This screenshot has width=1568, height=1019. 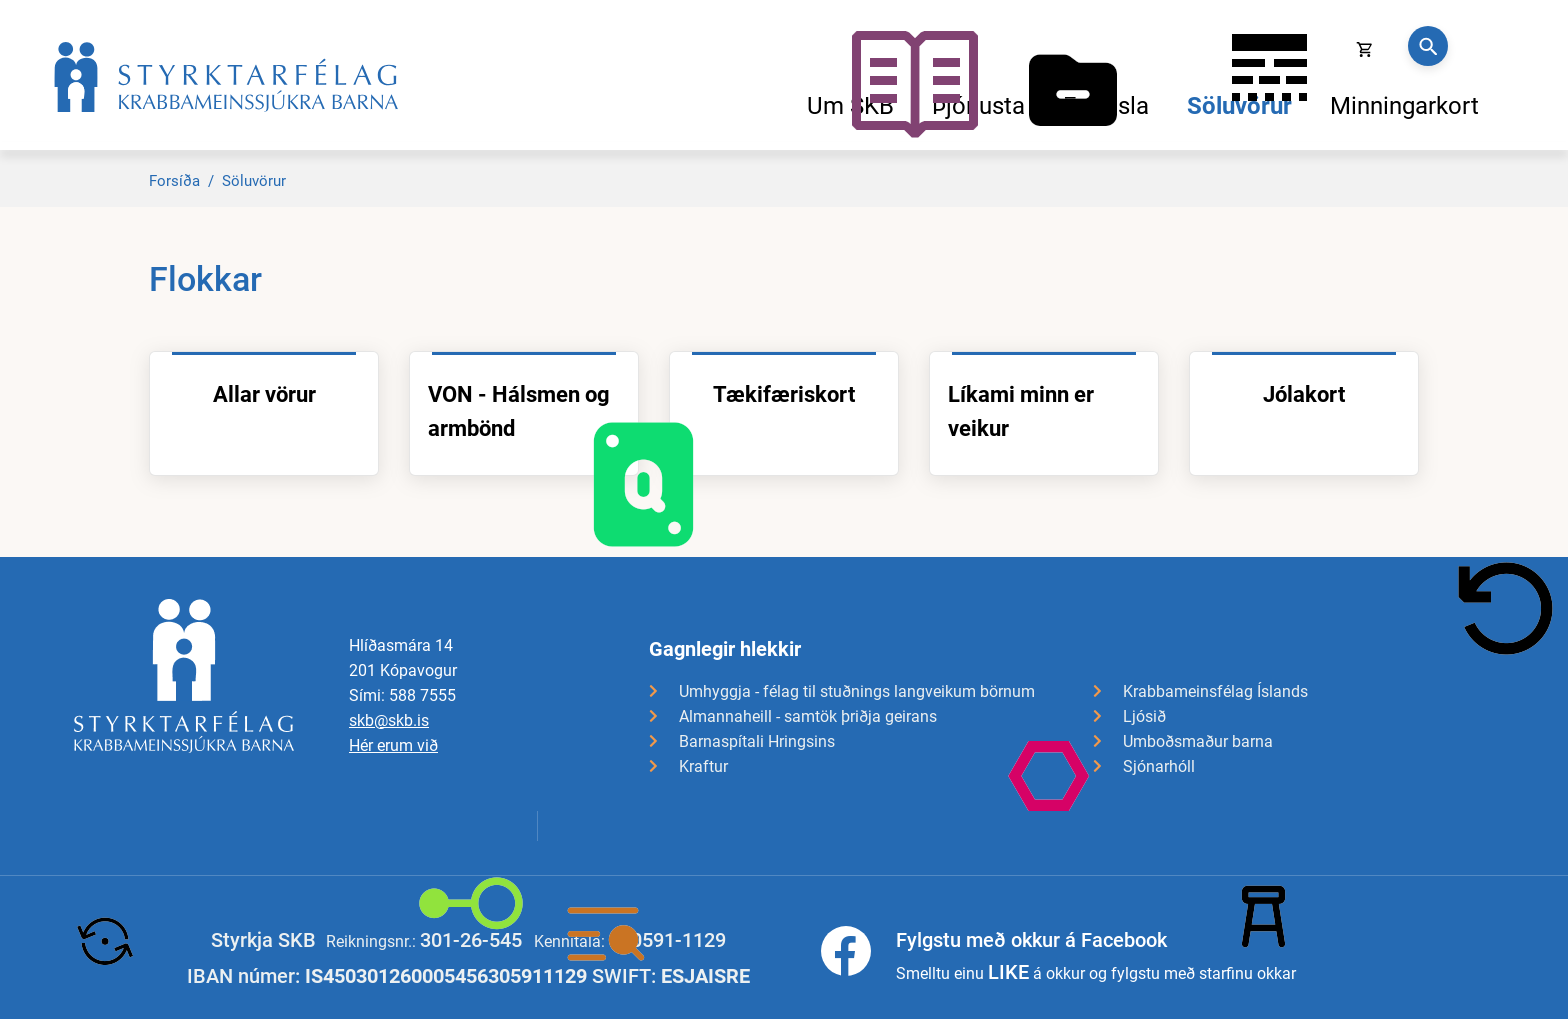 What do you see at coordinates (471, 907) in the screenshot?
I see `view interface or class definitions` at bounding box center [471, 907].